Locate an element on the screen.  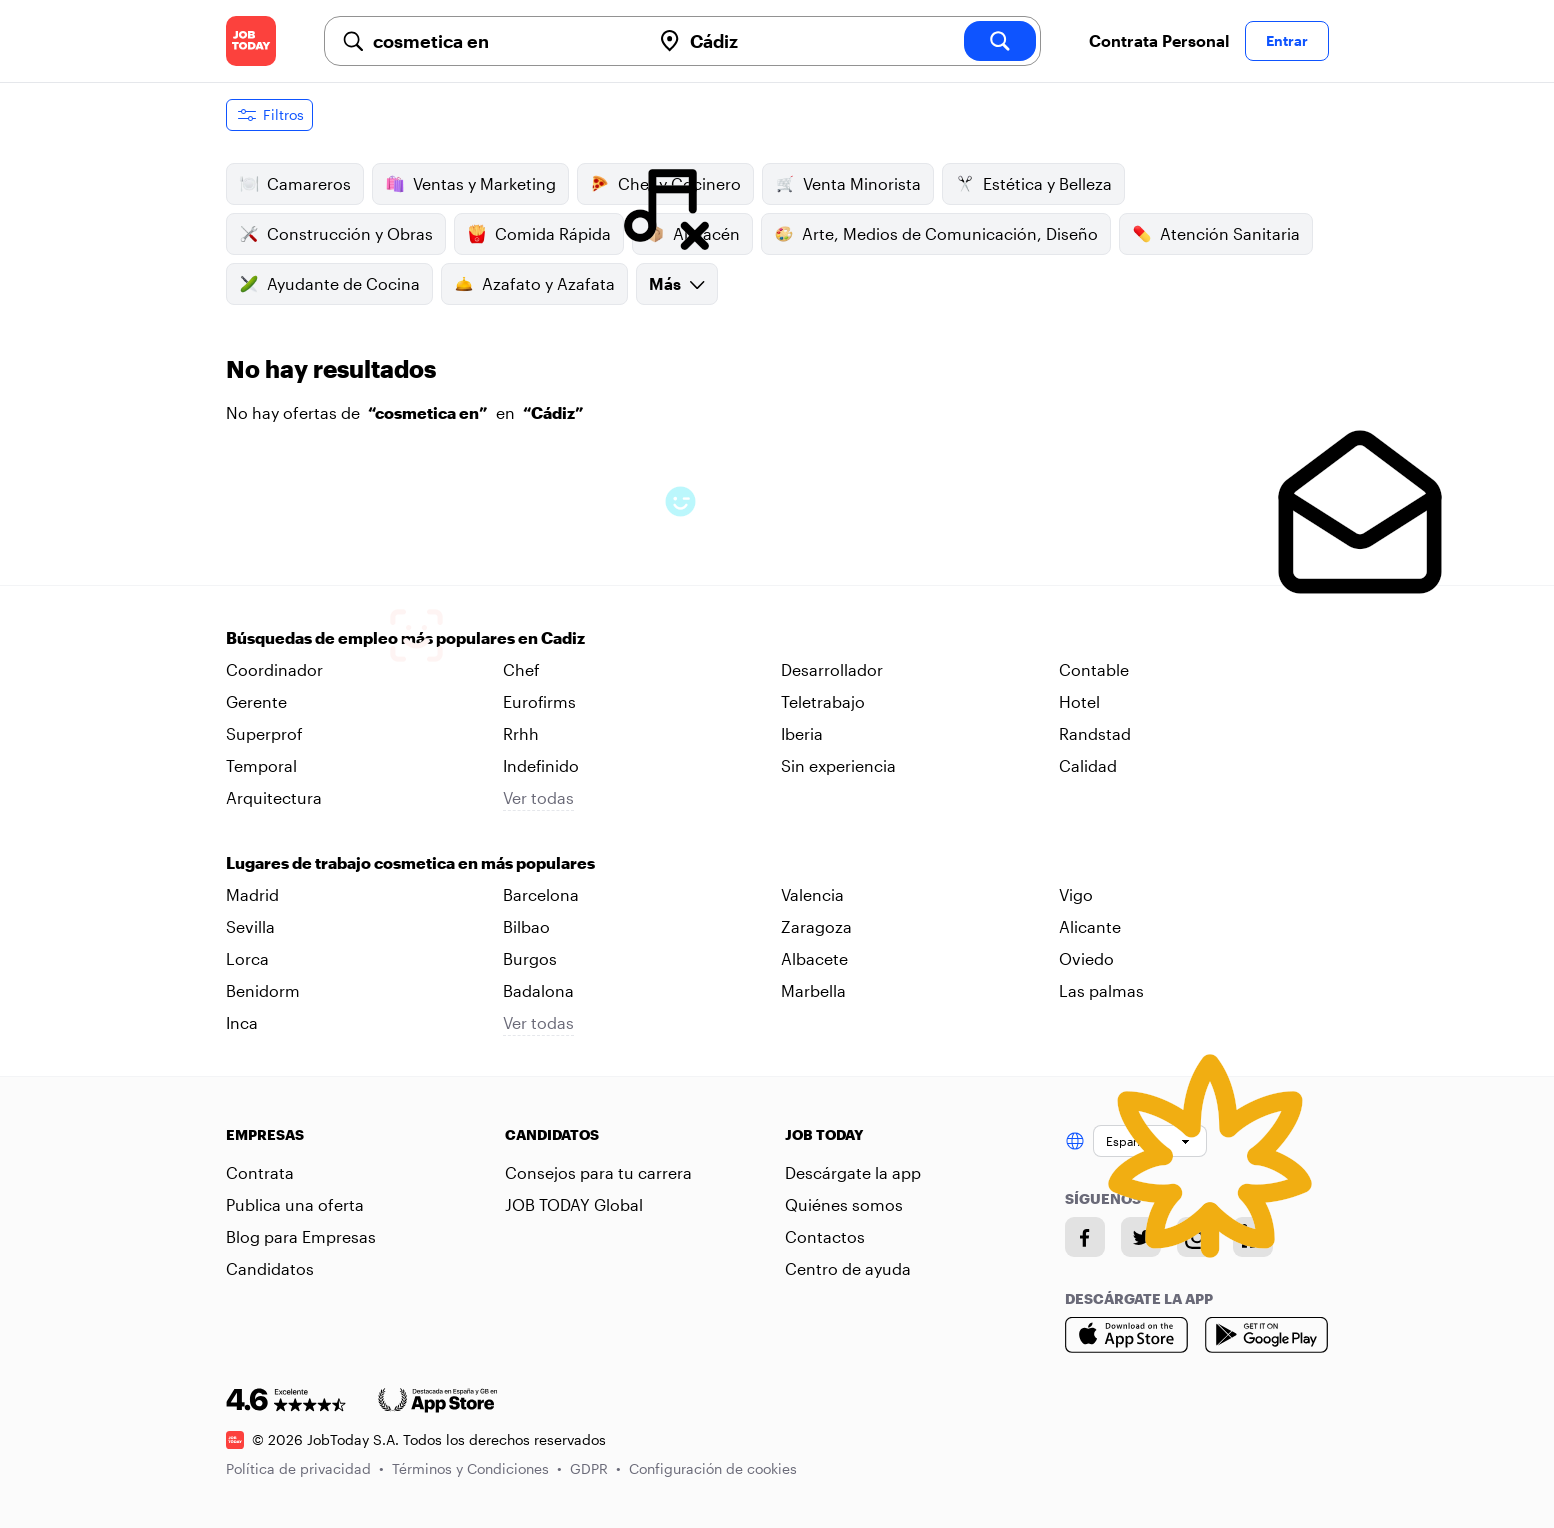
view an opened or read email message is located at coordinates (1360, 512).